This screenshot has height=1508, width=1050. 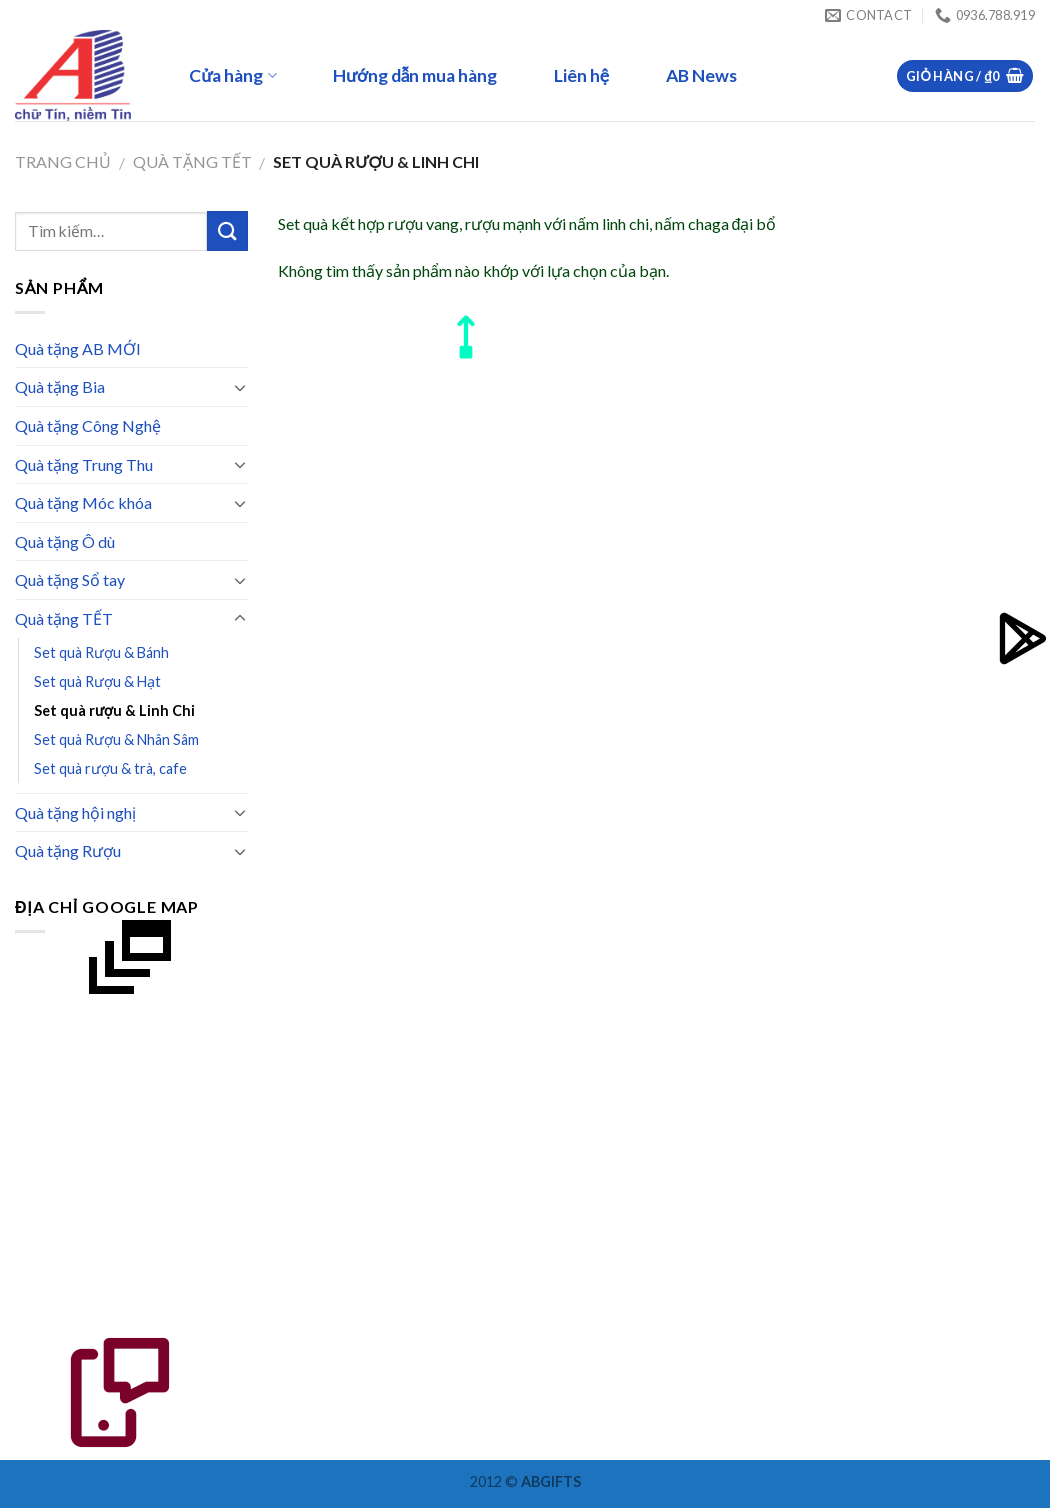 What do you see at coordinates (1018, 638) in the screenshot?
I see `open google play store` at bounding box center [1018, 638].